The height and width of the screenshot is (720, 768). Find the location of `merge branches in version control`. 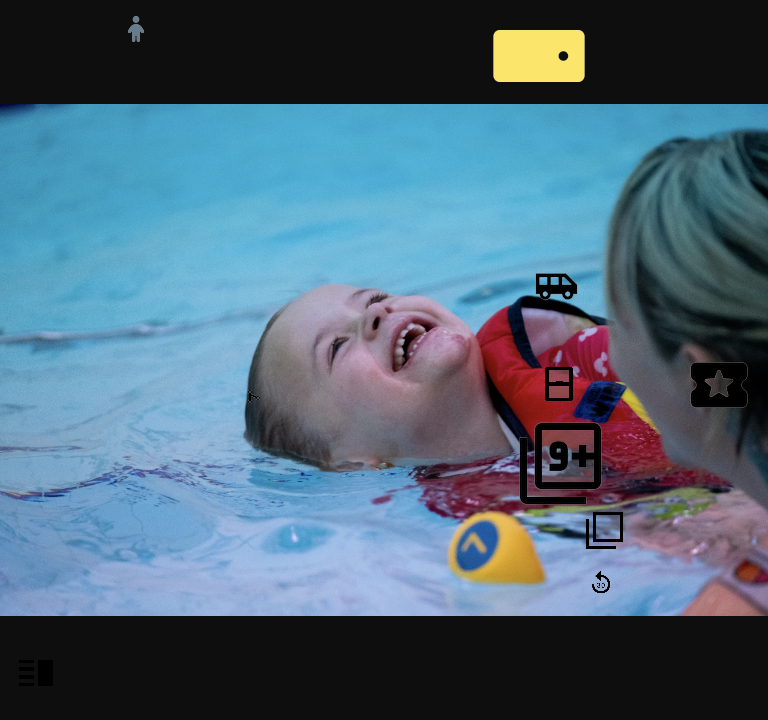

merge branches in version control is located at coordinates (254, 397).